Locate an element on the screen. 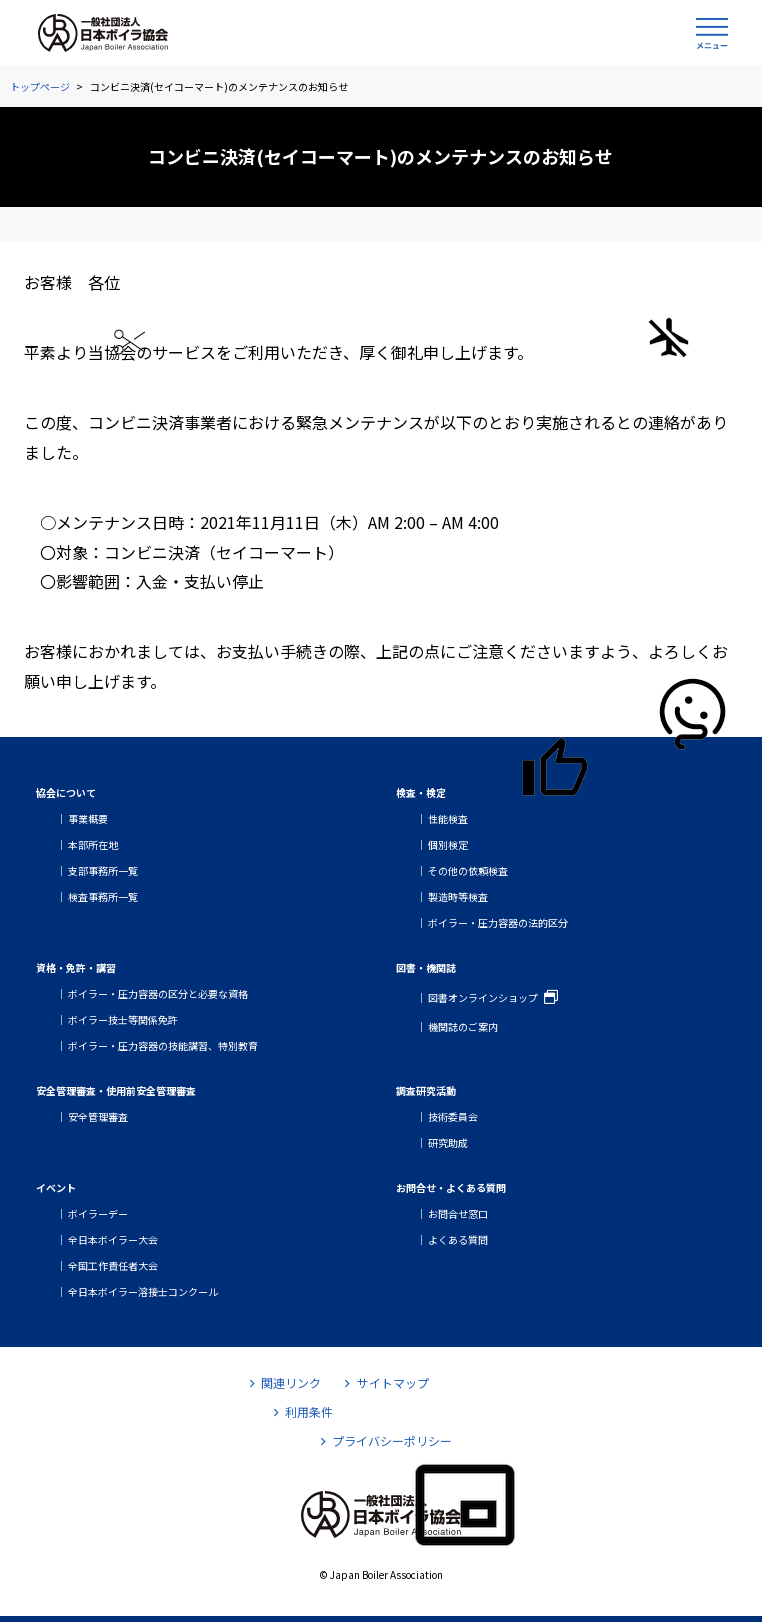 Image resolution: width=762 pixels, height=1622 pixels. cut selected content is located at coordinates (129, 342).